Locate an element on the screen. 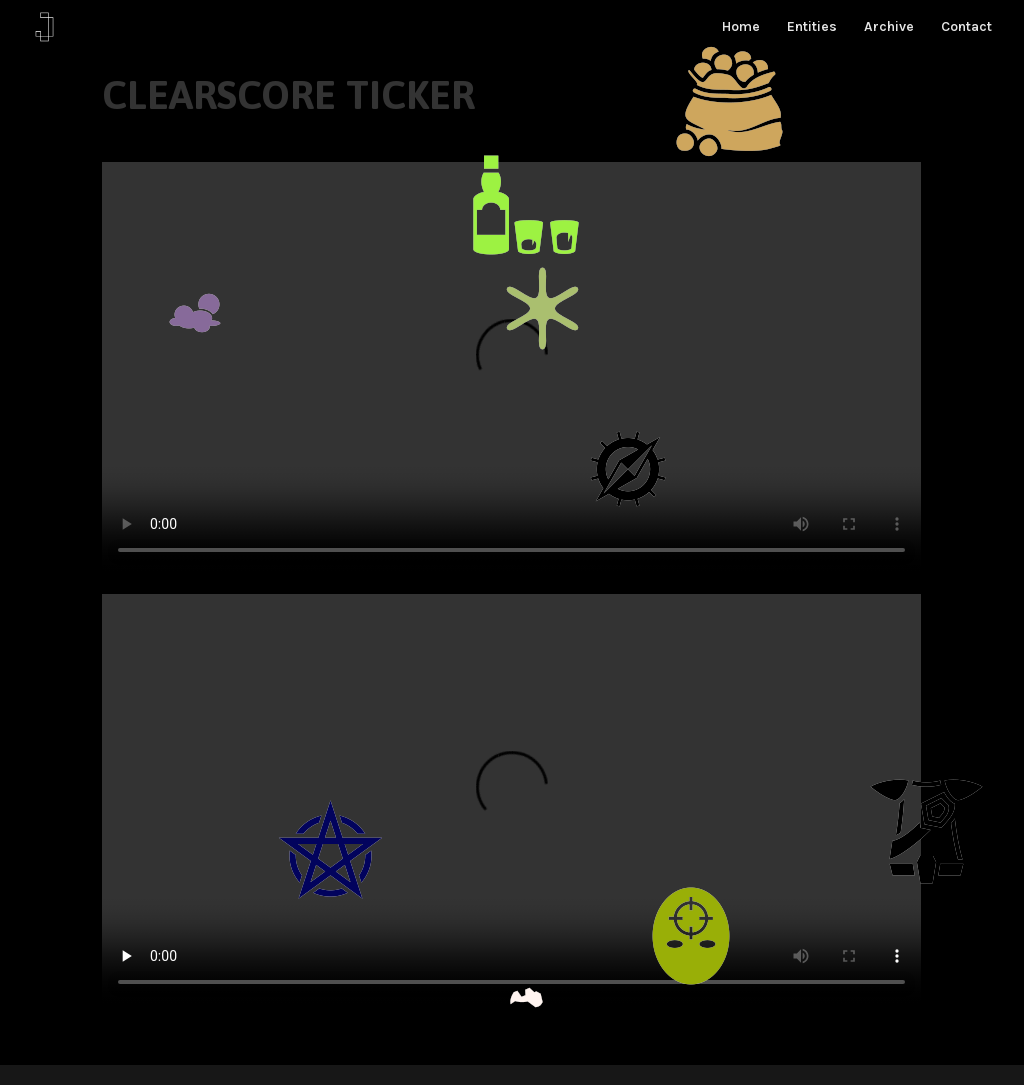 Image resolution: width=1024 pixels, height=1085 pixels. indicates cold or winter weather conditions is located at coordinates (542, 308).